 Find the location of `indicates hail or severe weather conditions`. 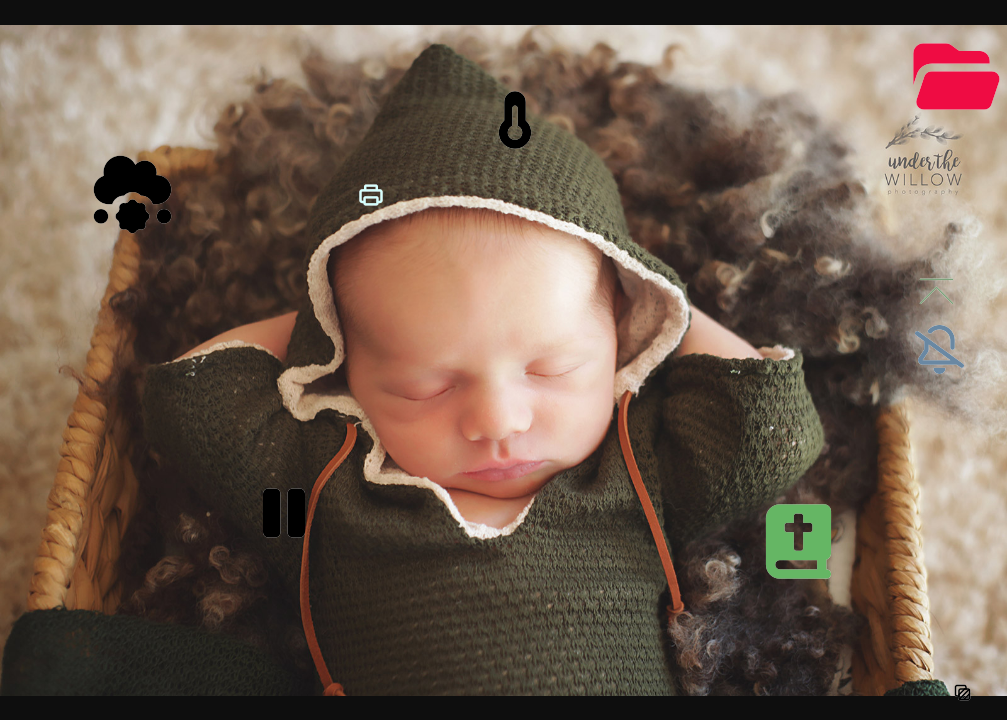

indicates hail or severe weather conditions is located at coordinates (132, 194).